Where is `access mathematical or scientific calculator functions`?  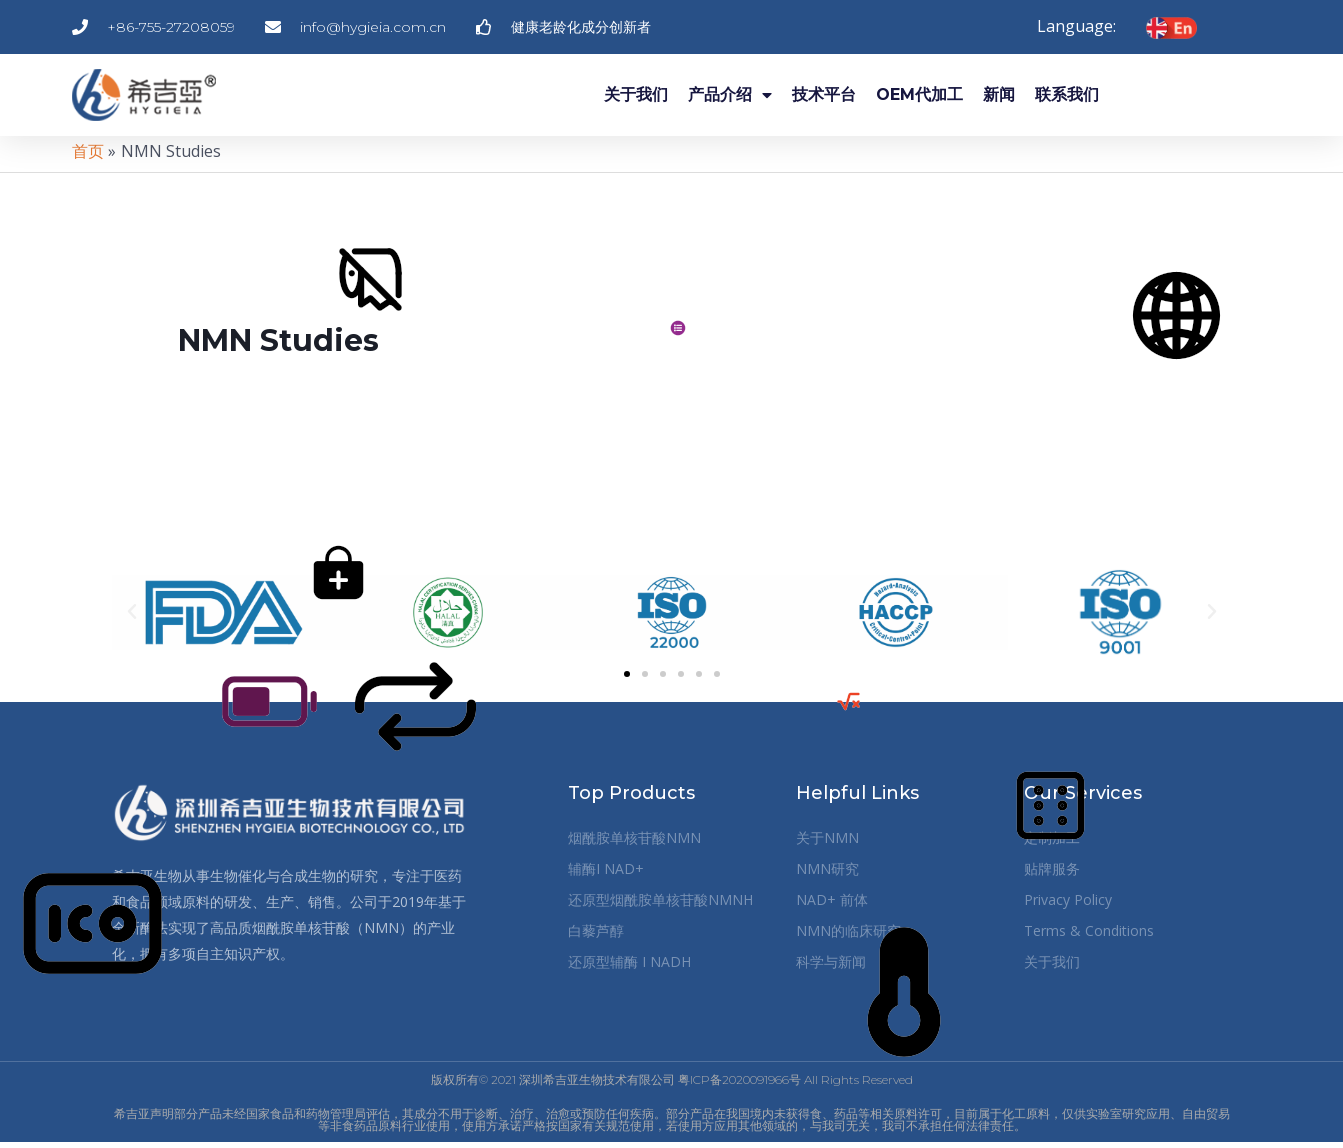 access mathematical or scientific calculator functions is located at coordinates (848, 701).